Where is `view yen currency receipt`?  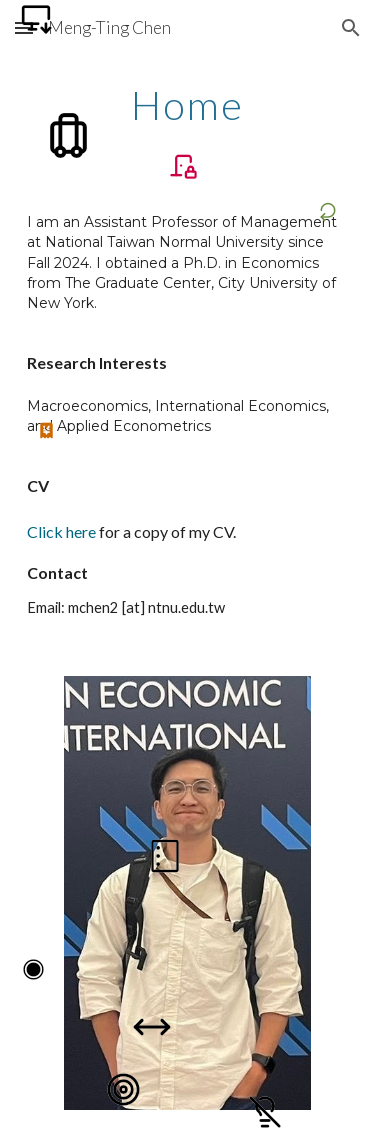
view yen currency receipt is located at coordinates (46, 430).